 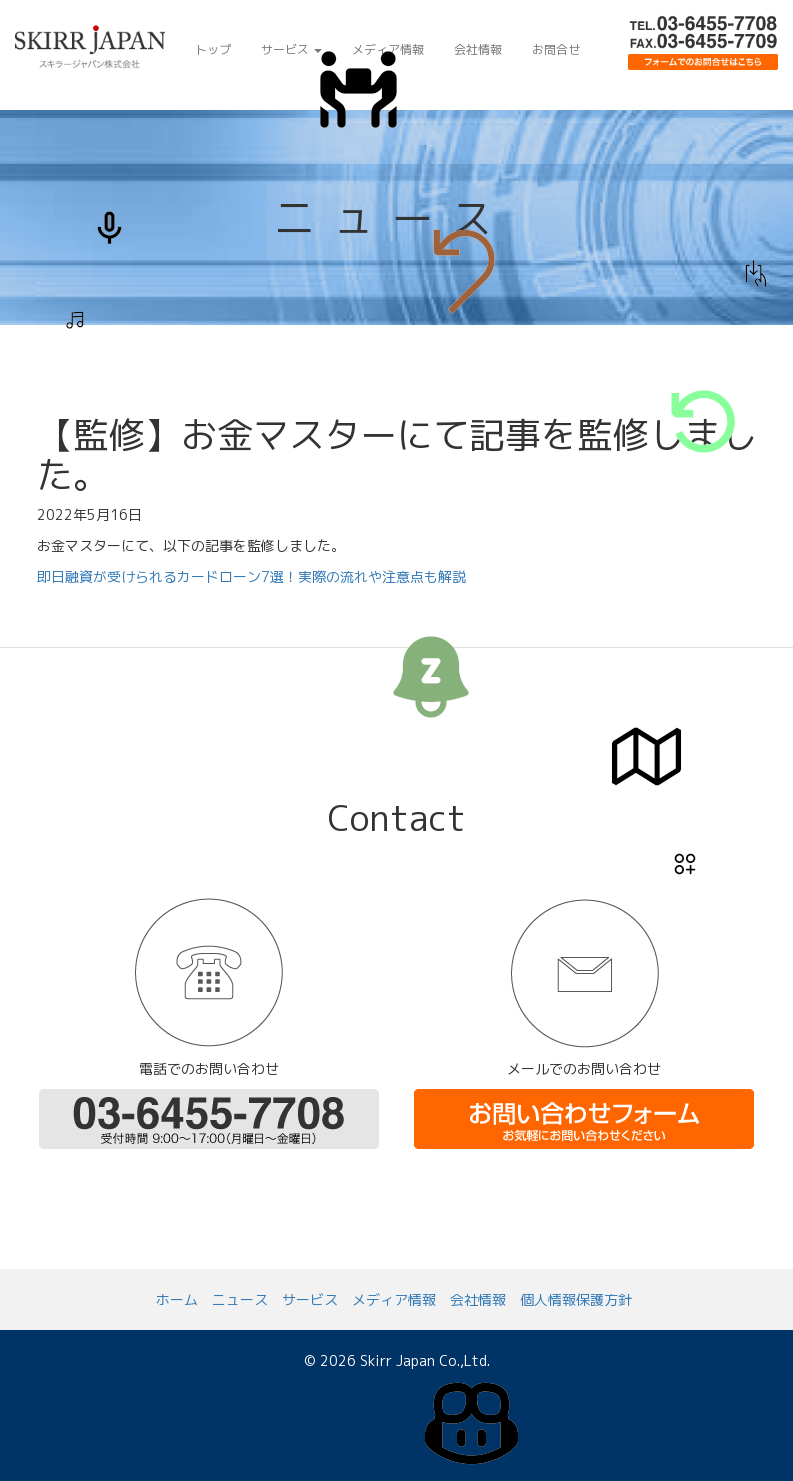 I want to click on withdraw funds or cash out, so click(x=754, y=273).